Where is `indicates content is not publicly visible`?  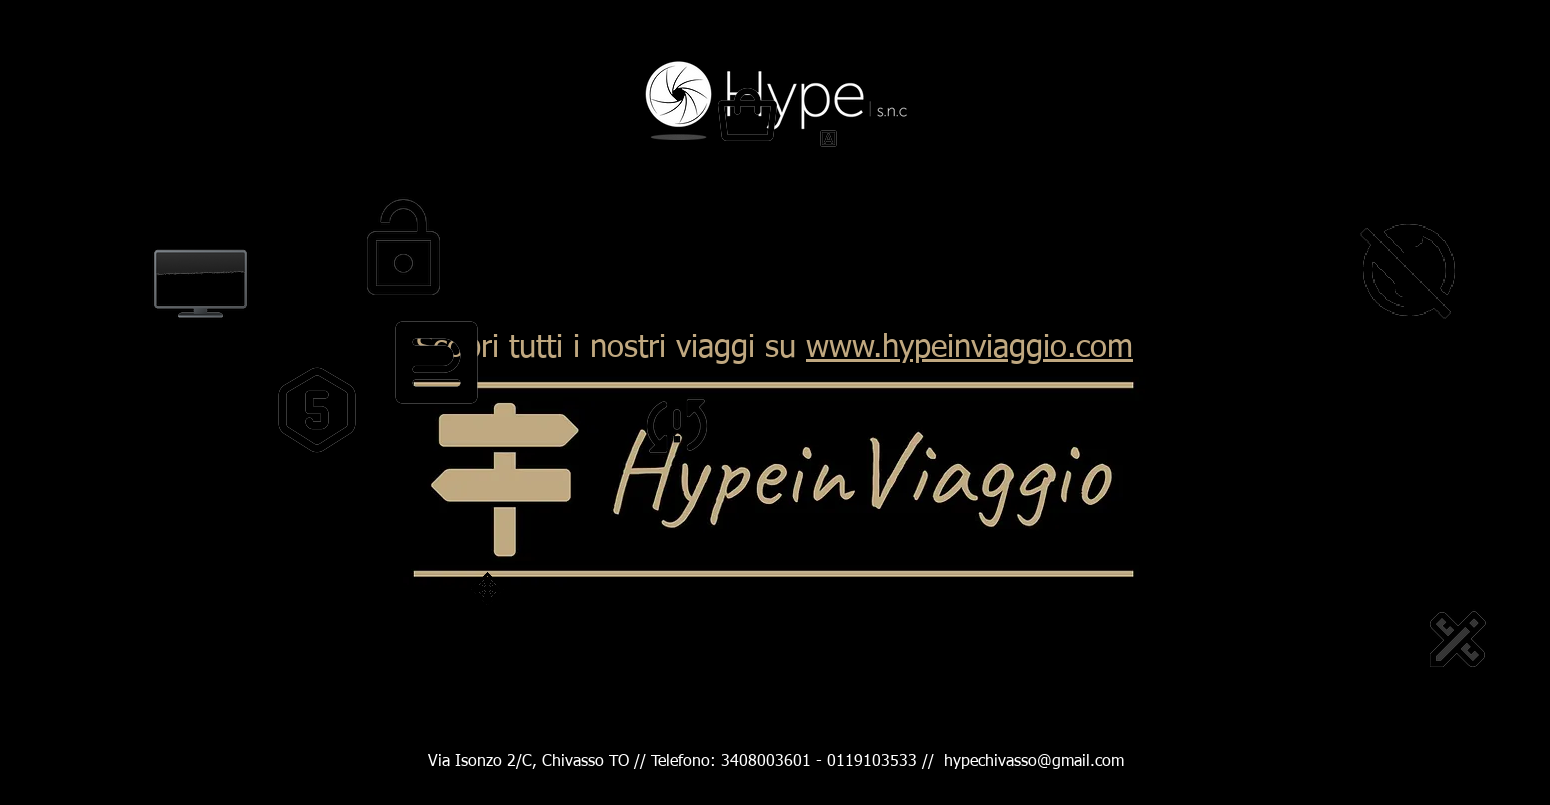 indicates content is not publicly visible is located at coordinates (1409, 270).